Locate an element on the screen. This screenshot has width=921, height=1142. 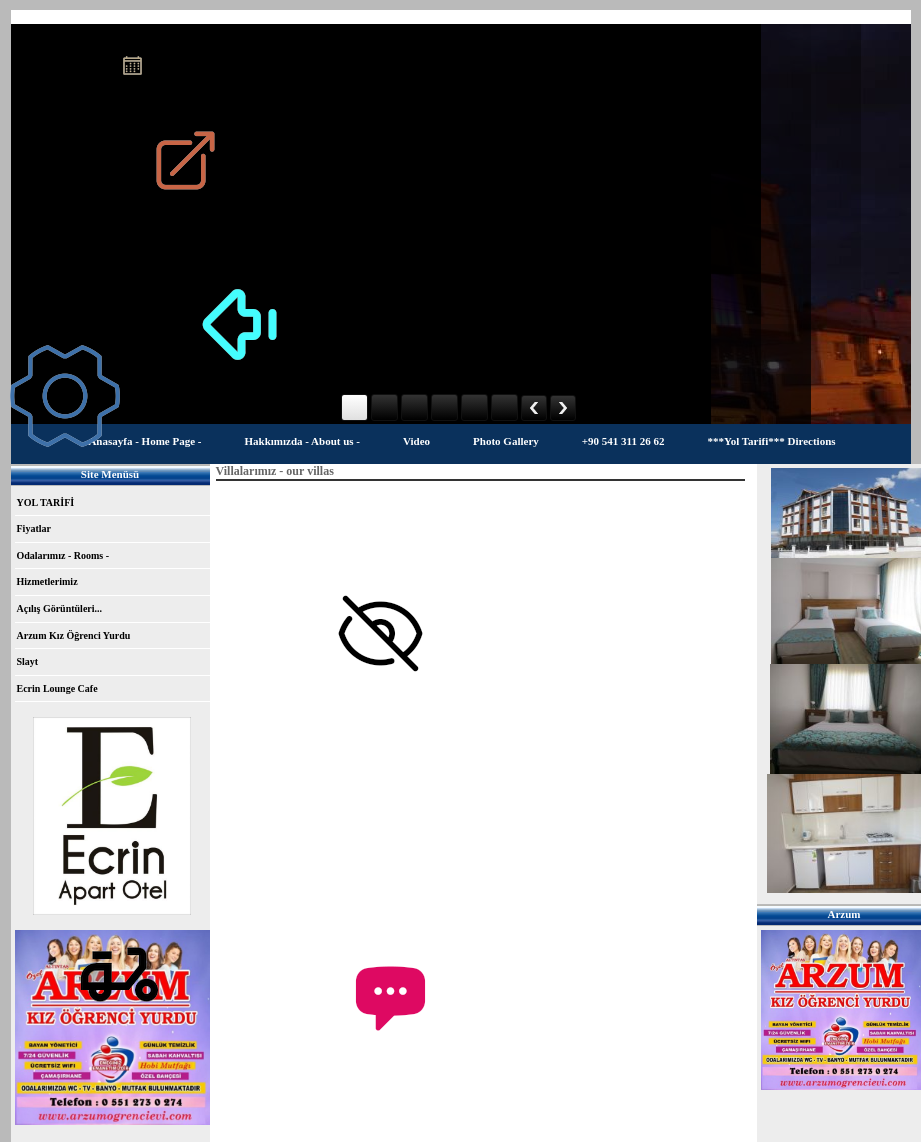
view or open the calendar is located at coordinates (132, 65).